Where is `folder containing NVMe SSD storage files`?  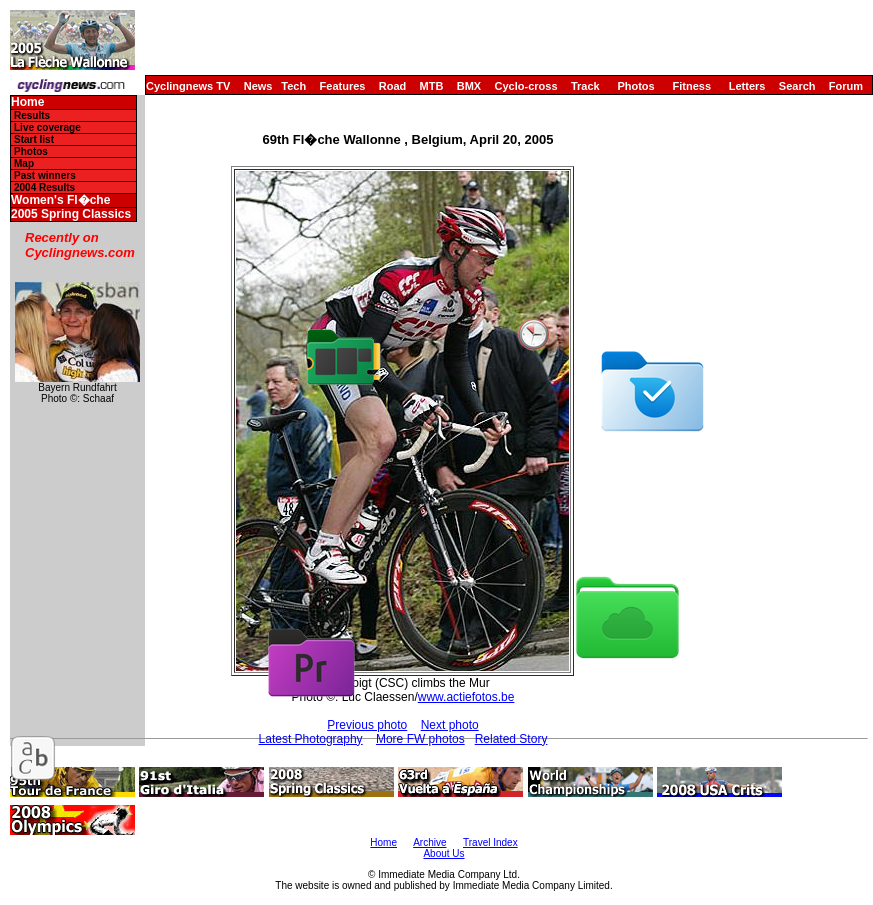 folder containing NVMe SSD storage files is located at coordinates (342, 359).